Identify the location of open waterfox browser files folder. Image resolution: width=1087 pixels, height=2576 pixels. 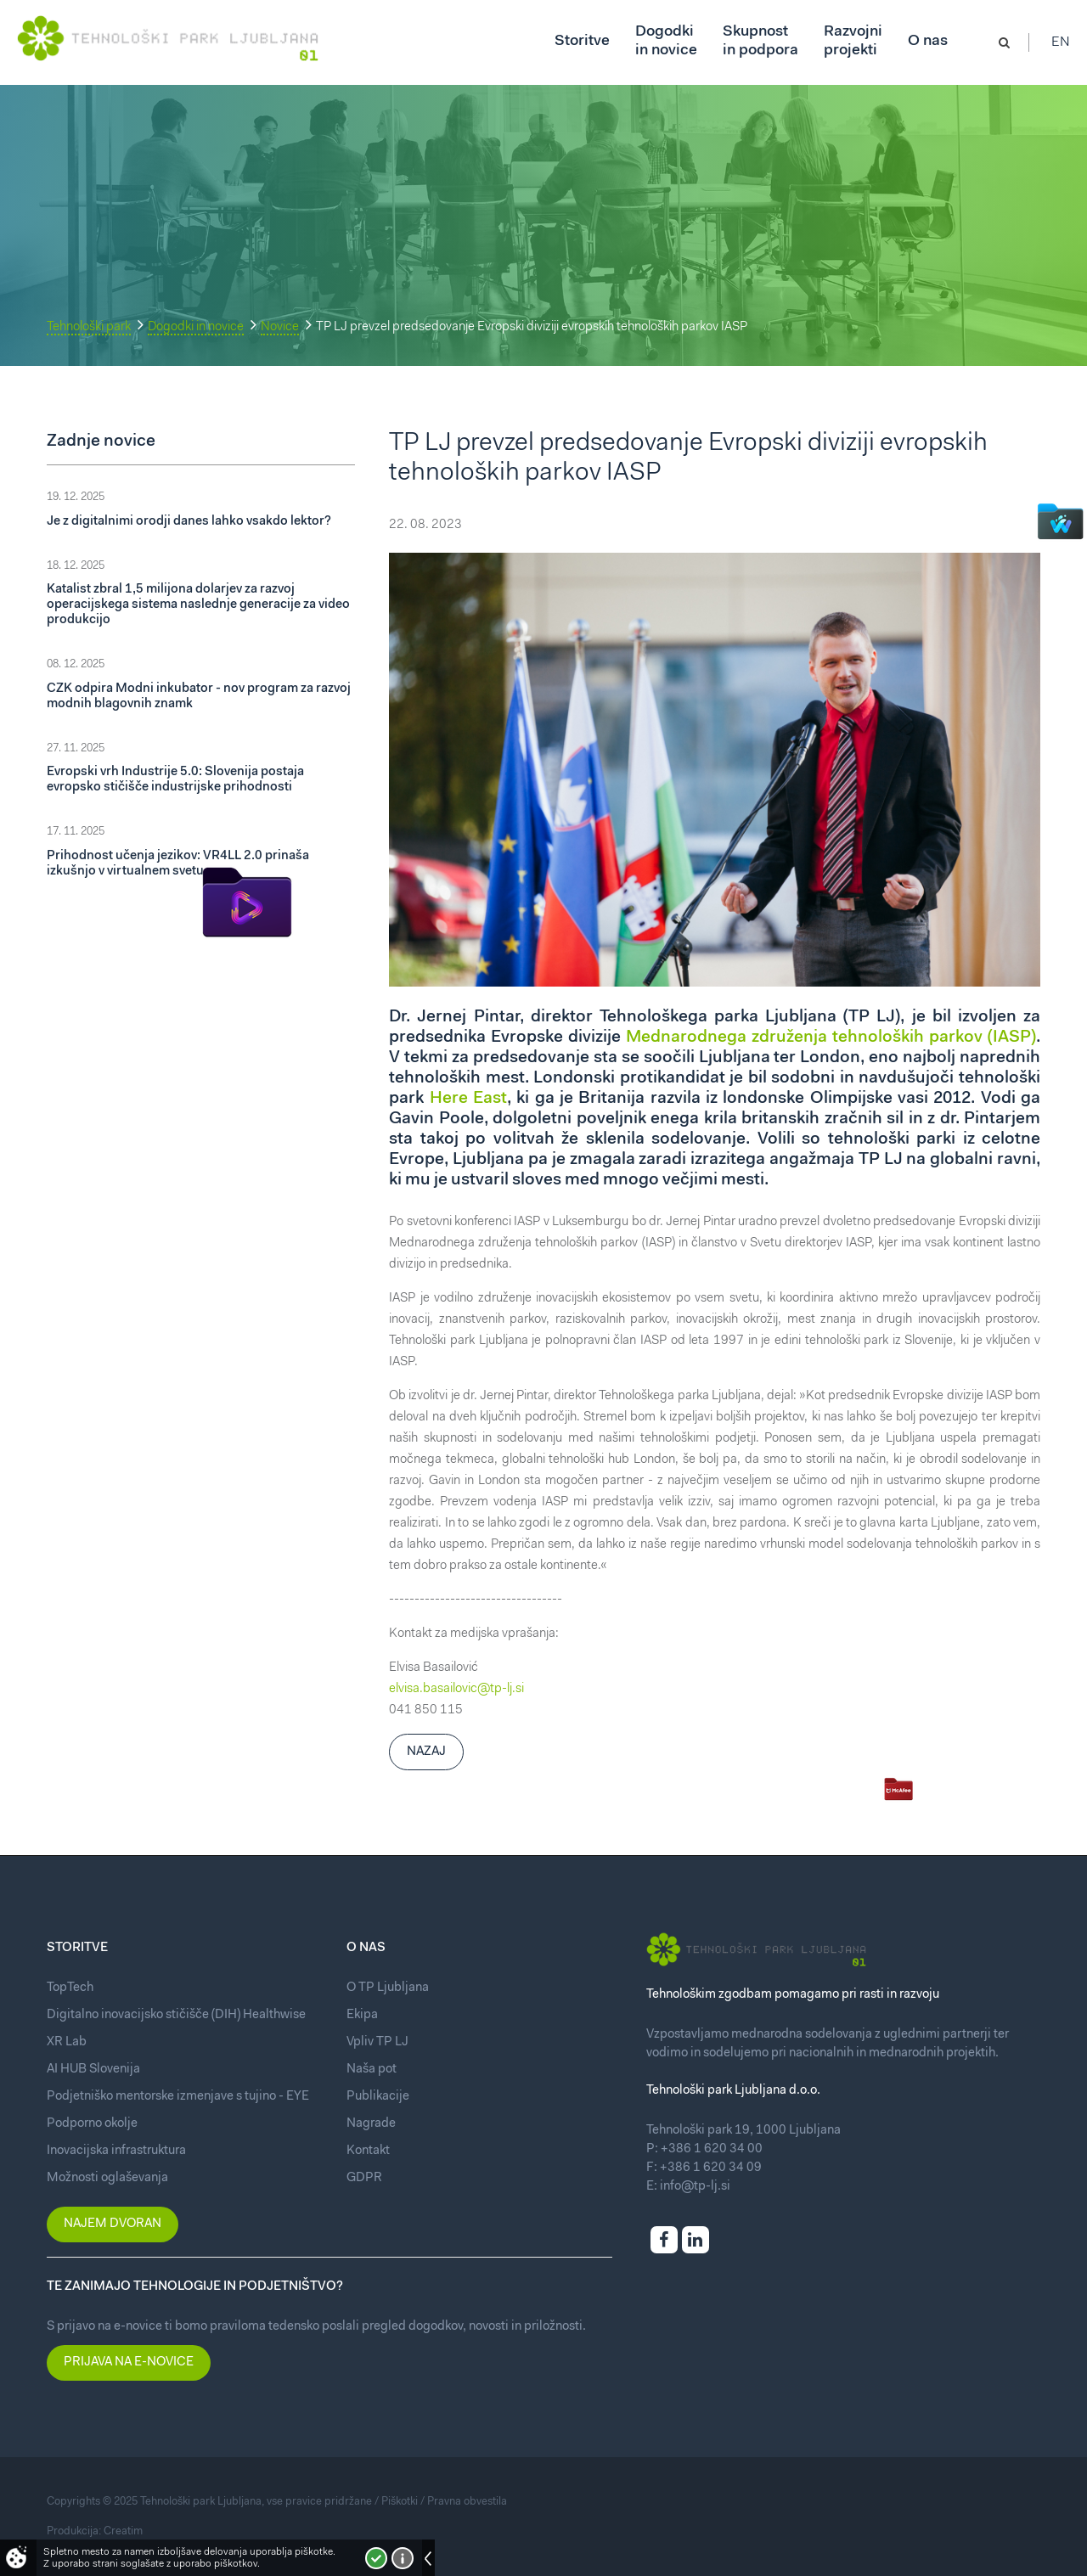
(1060, 522).